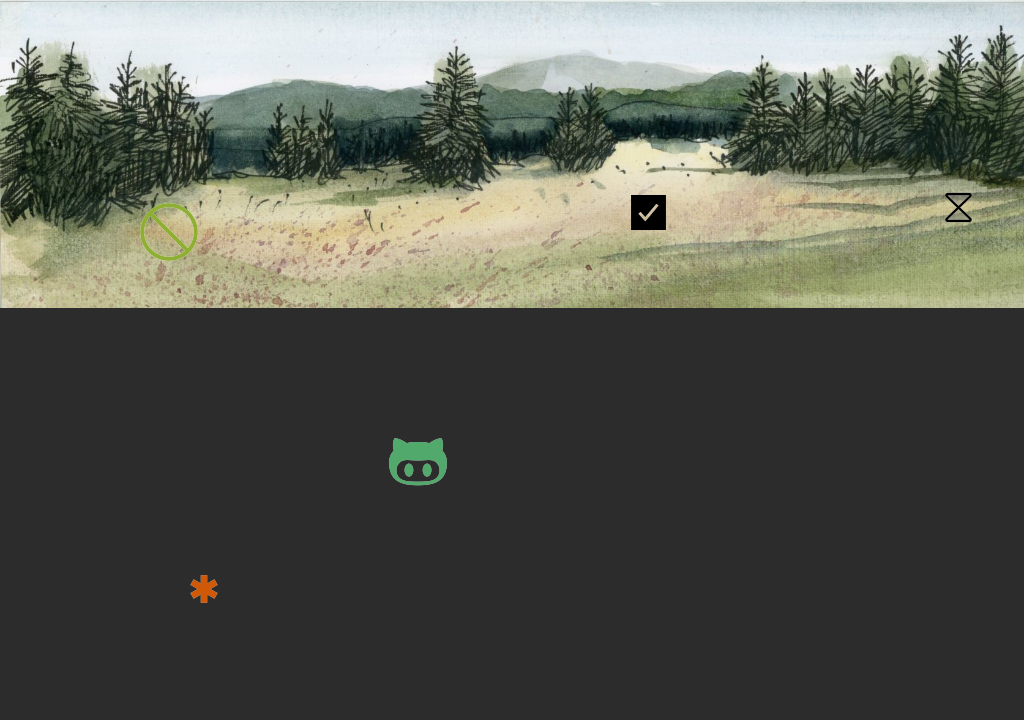  What do you see at coordinates (648, 212) in the screenshot?
I see `indicates a selected or completed item` at bounding box center [648, 212].